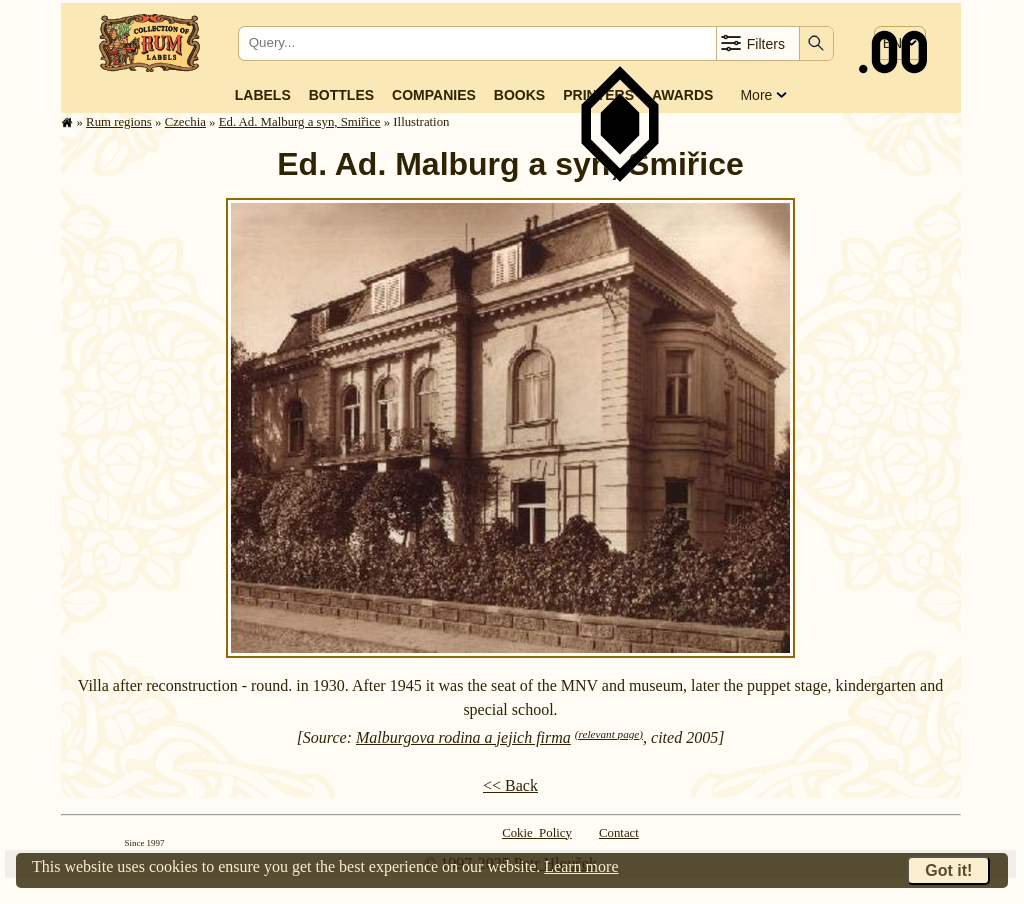 The height and width of the screenshot is (904, 1024). Describe the element at coordinates (620, 124) in the screenshot. I see `indicates a Discord server booster status` at that location.